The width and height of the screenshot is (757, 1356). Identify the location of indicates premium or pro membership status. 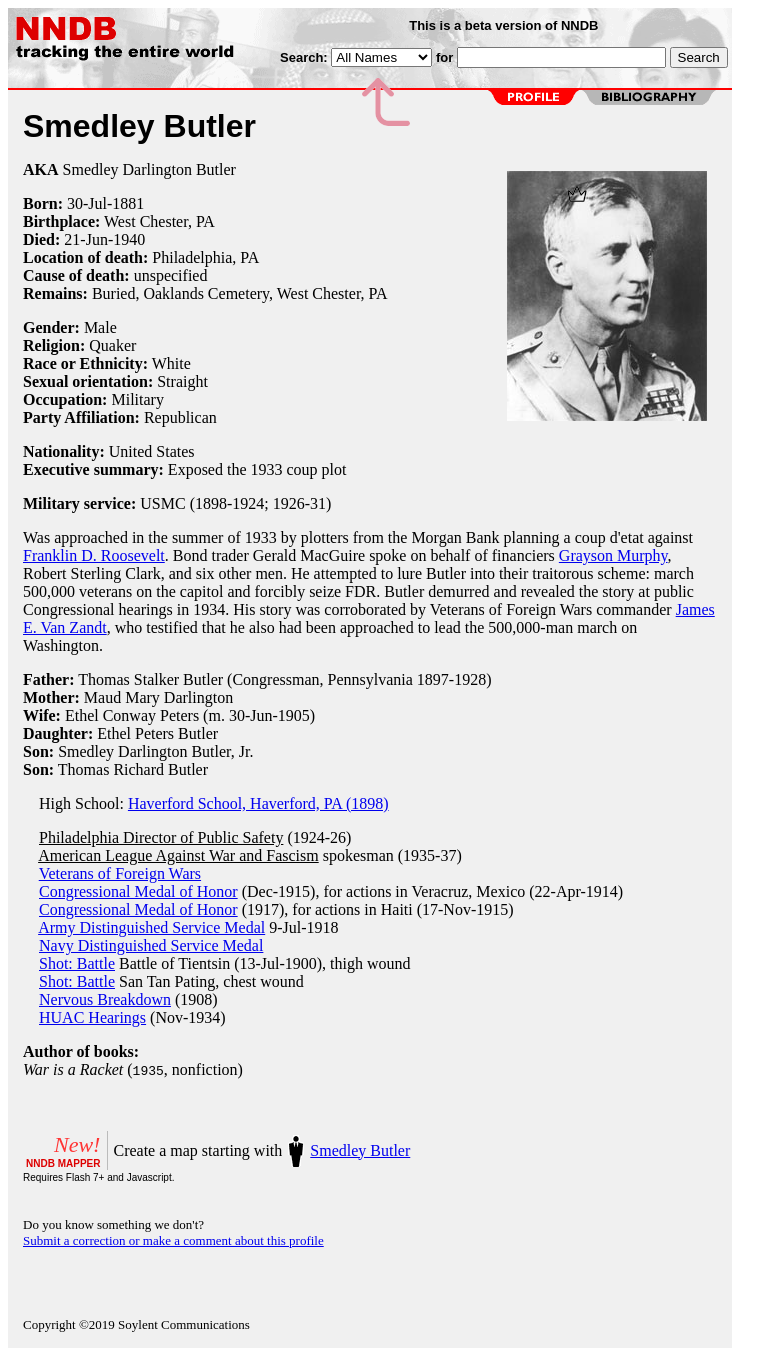
(577, 195).